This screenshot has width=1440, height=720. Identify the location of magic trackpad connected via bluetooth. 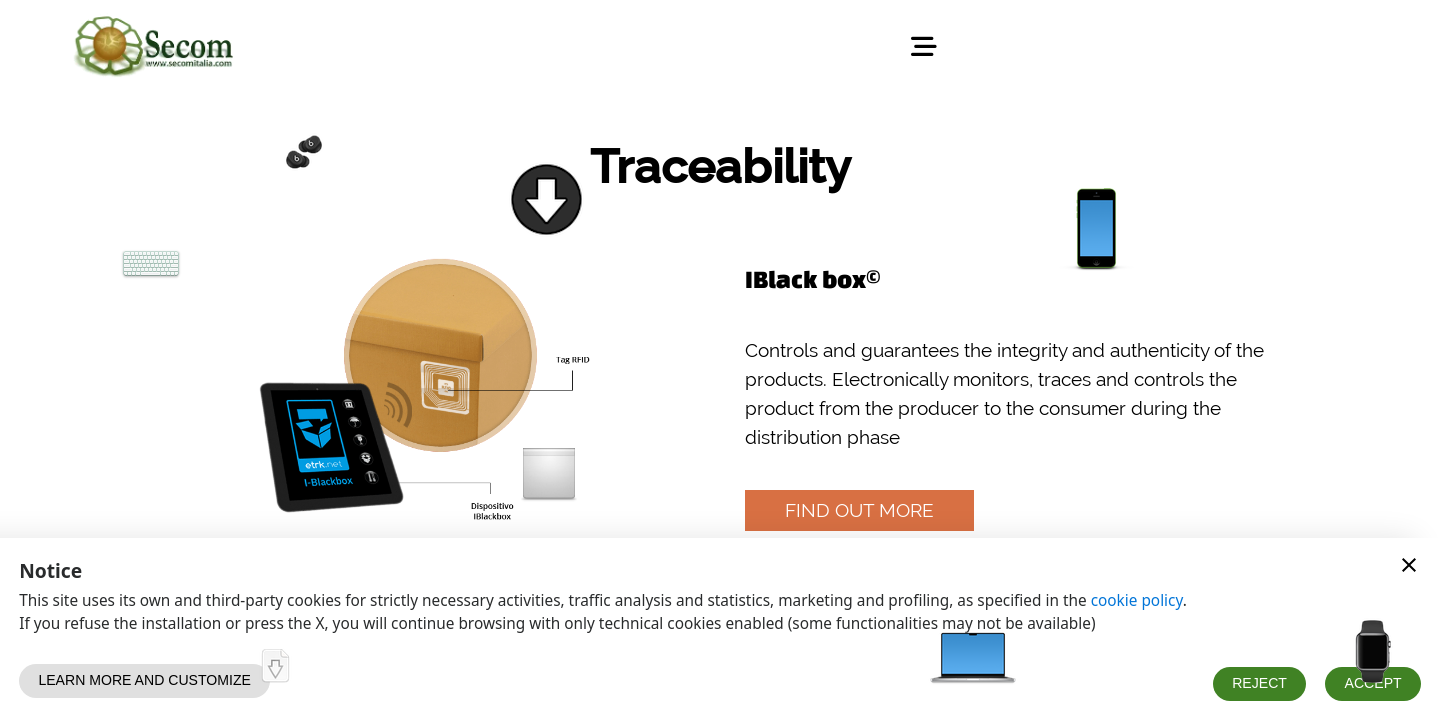
(549, 475).